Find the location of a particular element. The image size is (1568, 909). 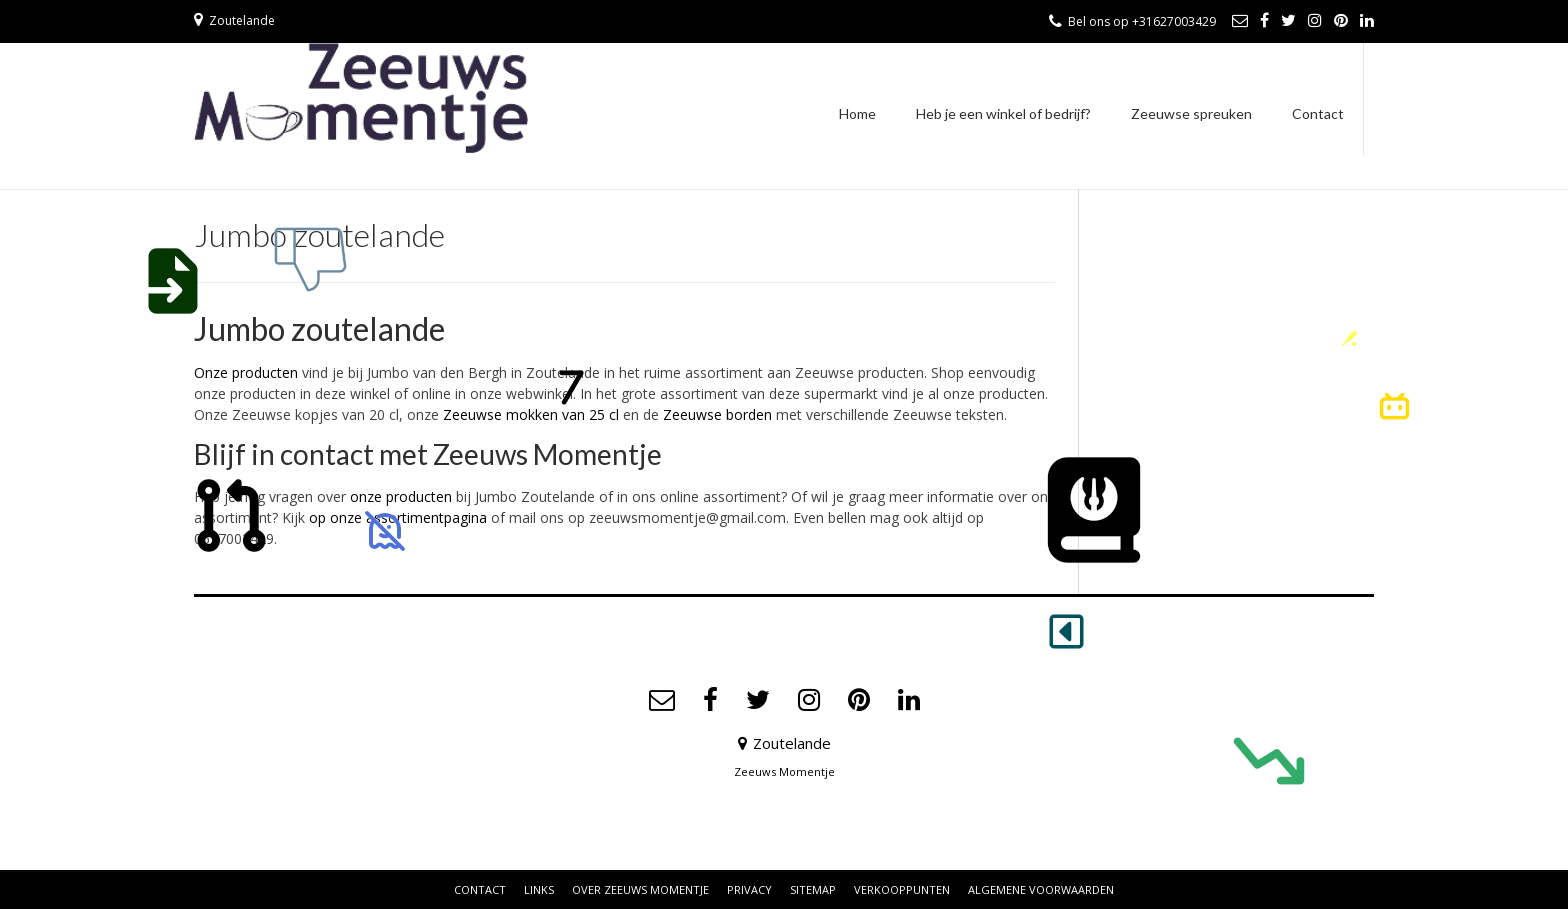

indicates a downward trend or decline is located at coordinates (1269, 761).